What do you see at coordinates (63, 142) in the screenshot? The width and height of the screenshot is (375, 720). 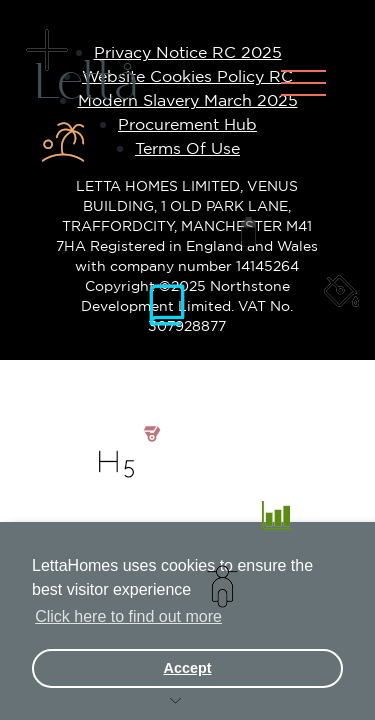 I see `vacation or travel mode` at bounding box center [63, 142].